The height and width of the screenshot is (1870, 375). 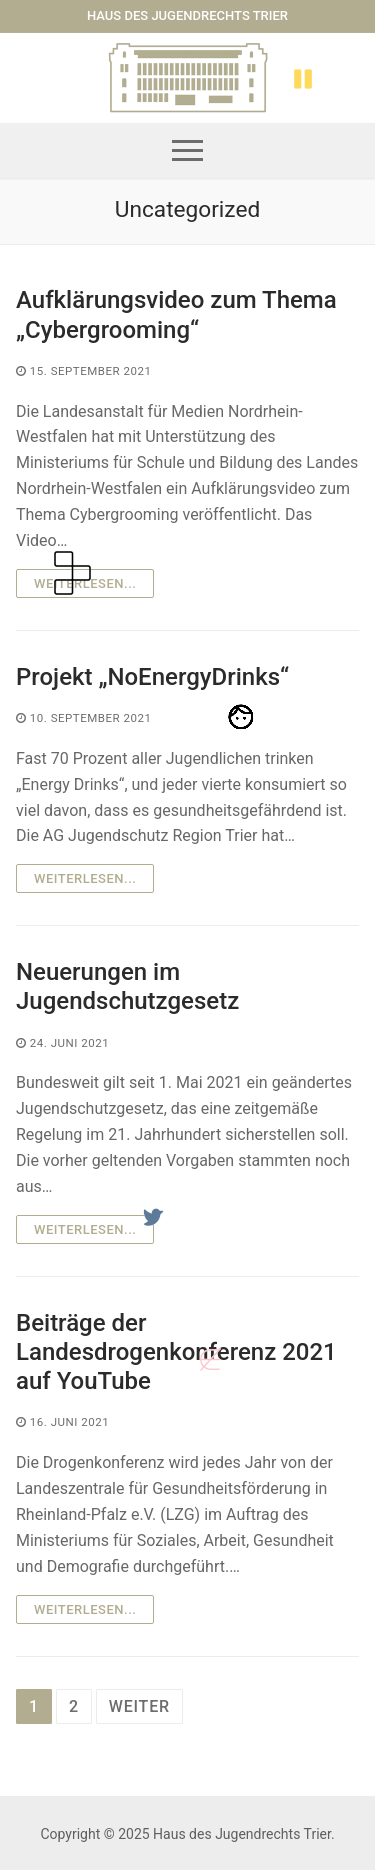 What do you see at coordinates (210, 1359) in the screenshot?
I see `indicates item is not part of a set or group` at bounding box center [210, 1359].